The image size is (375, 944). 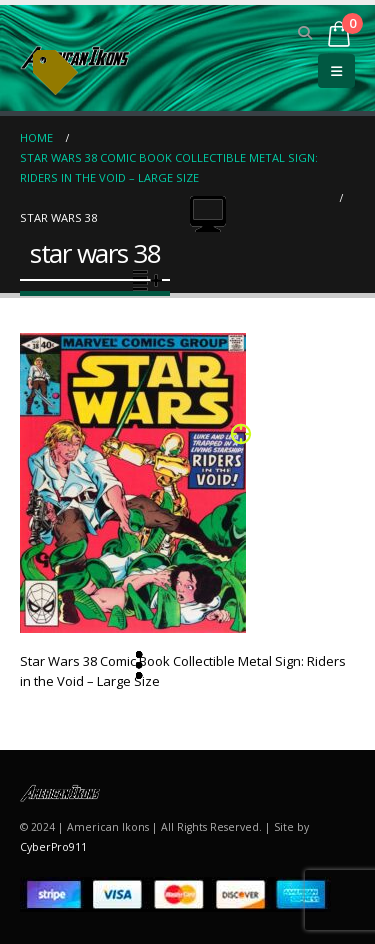 What do you see at coordinates (147, 280) in the screenshot?
I see `add a new item to the list` at bounding box center [147, 280].